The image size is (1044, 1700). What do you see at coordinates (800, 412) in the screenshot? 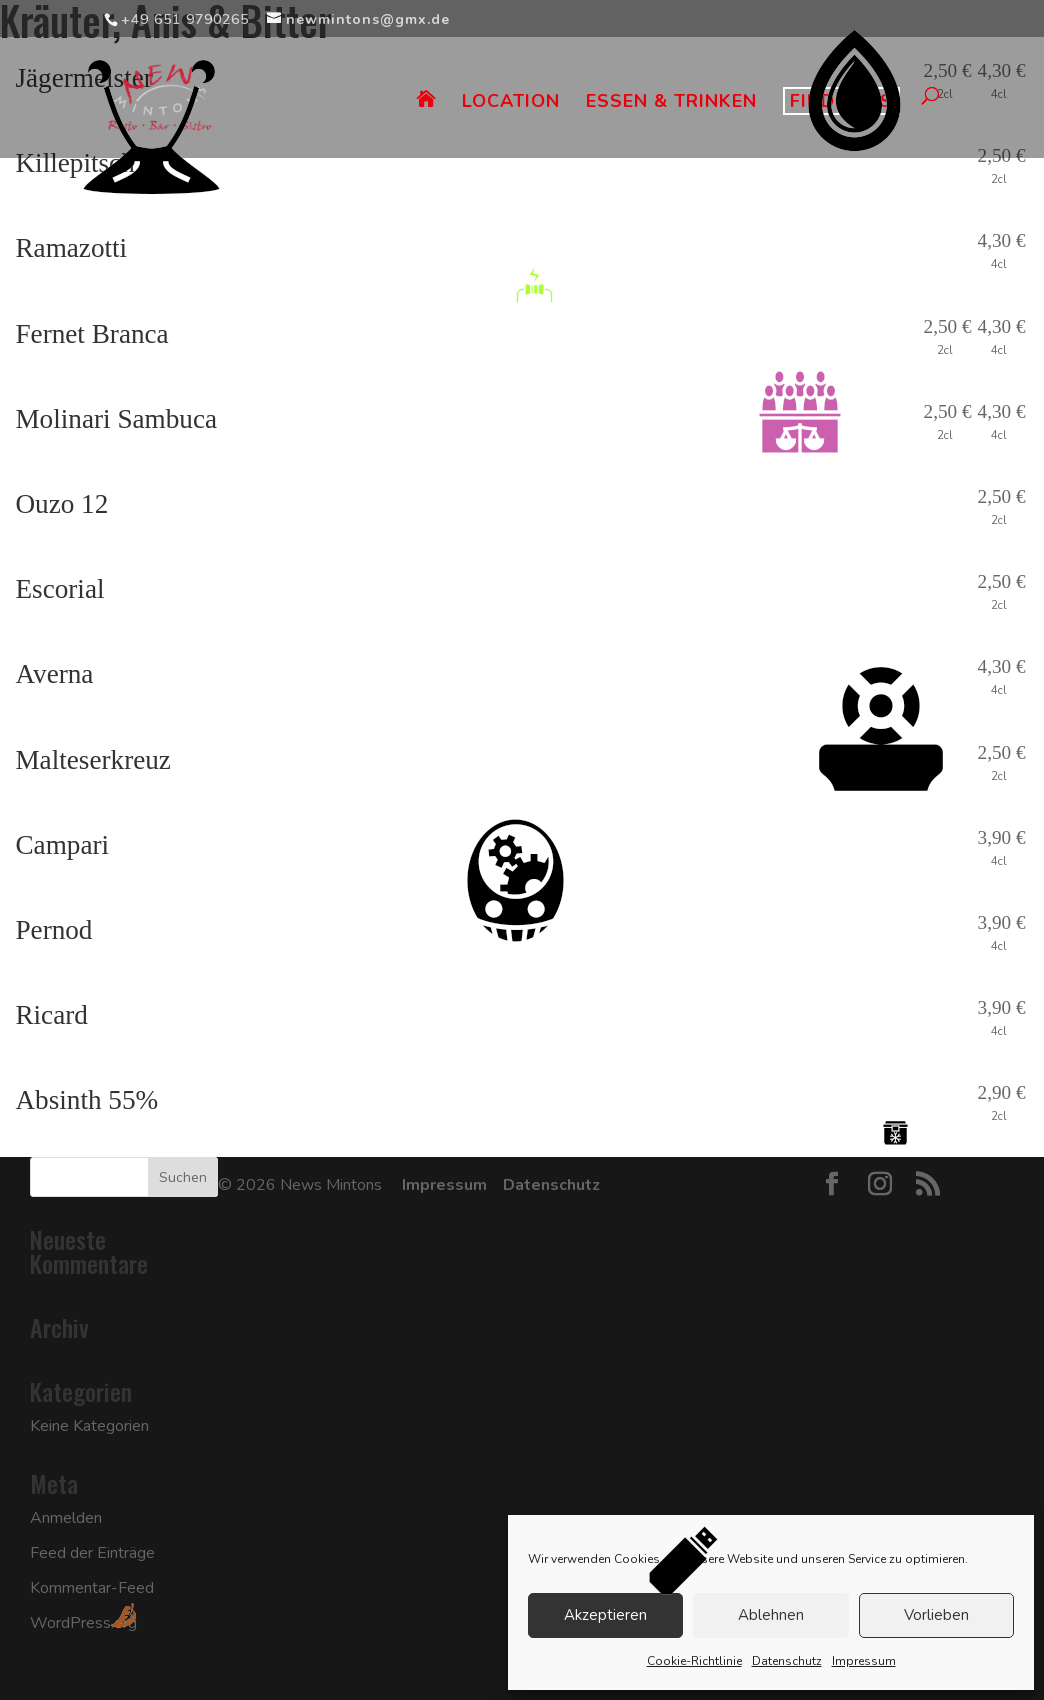
I see `view jury or tribunal panel` at bounding box center [800, 412].